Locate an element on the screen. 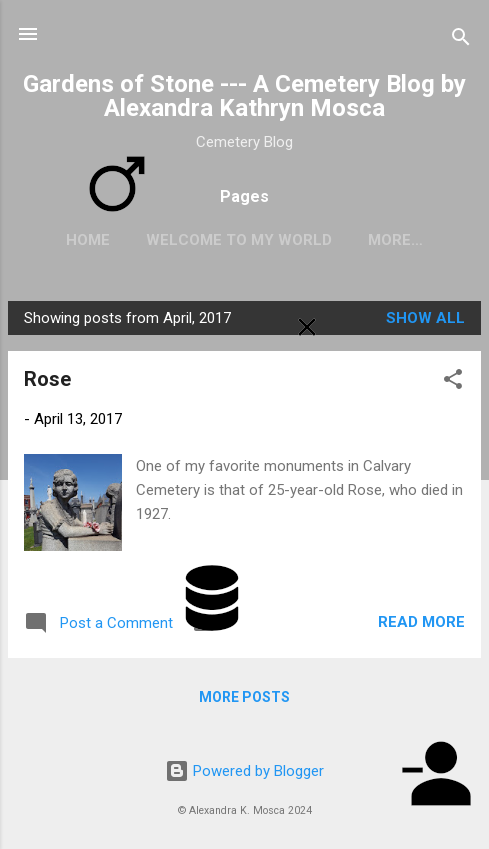 Image resolution: width=489 pixels, height=849 pixels. remove a contact or friend is located at coordinates (436, 773).